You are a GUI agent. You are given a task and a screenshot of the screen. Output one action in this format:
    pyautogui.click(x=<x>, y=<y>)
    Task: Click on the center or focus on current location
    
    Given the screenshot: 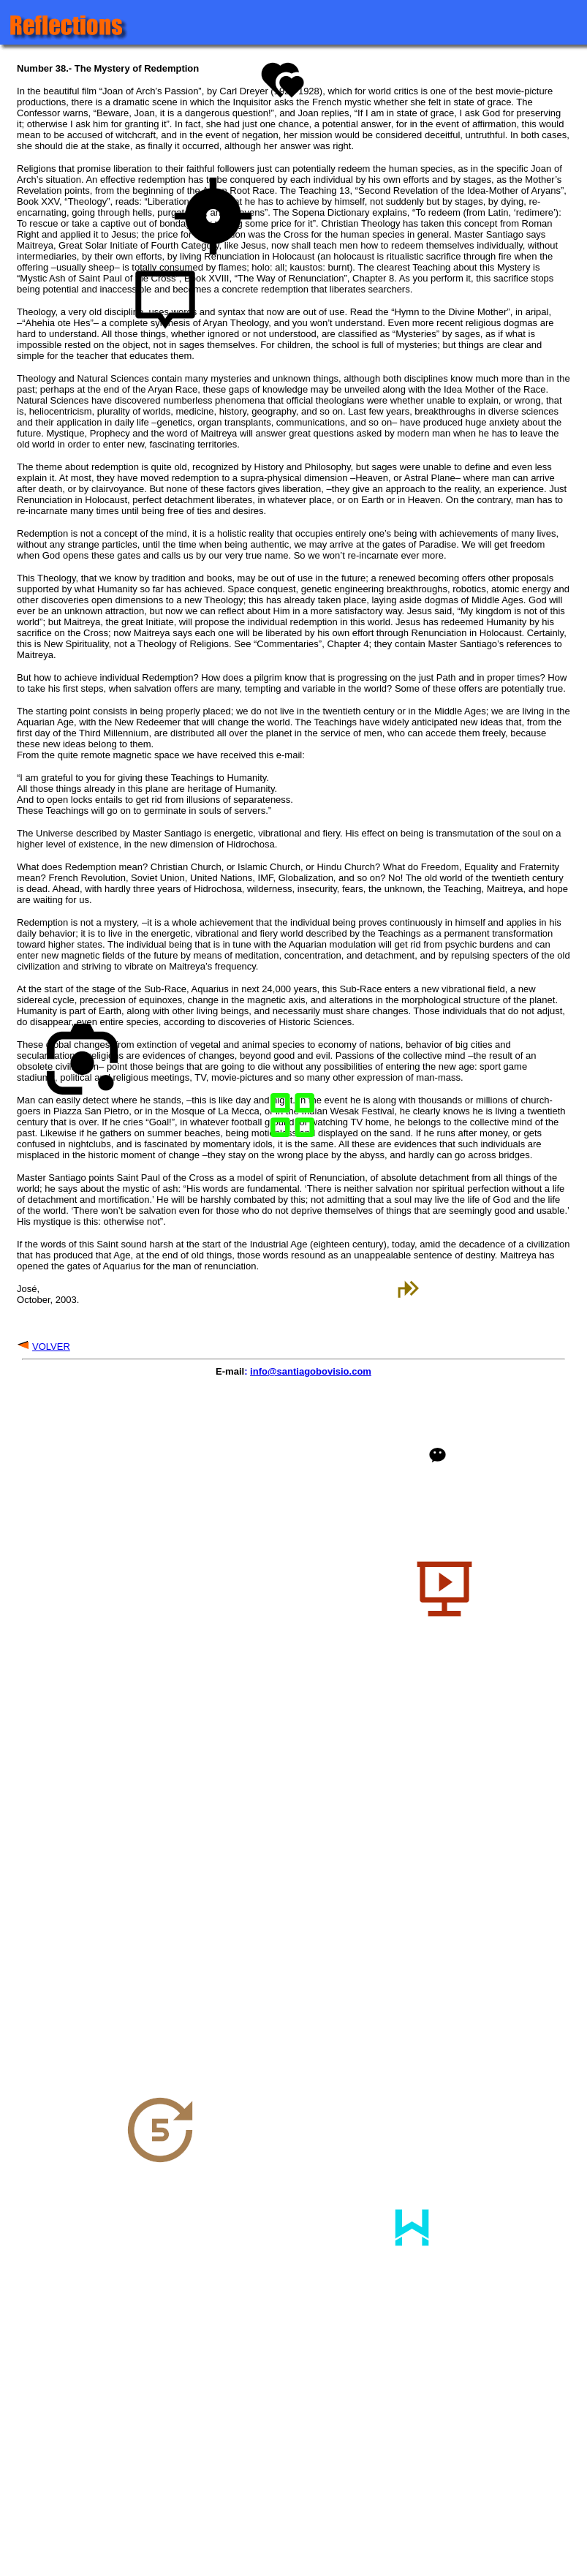 What is the action you would take?
    pyautogui.click(x=213, y=216)
    